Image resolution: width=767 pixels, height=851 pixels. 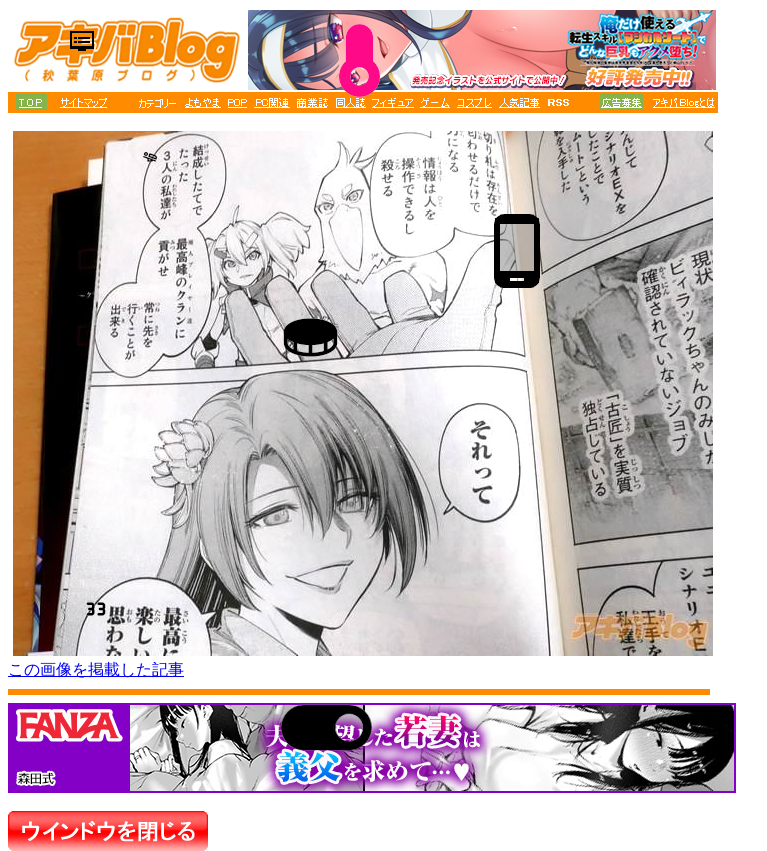 I want to click on indicates item number 33 in a list or sequence, so click(x=96, y=609).